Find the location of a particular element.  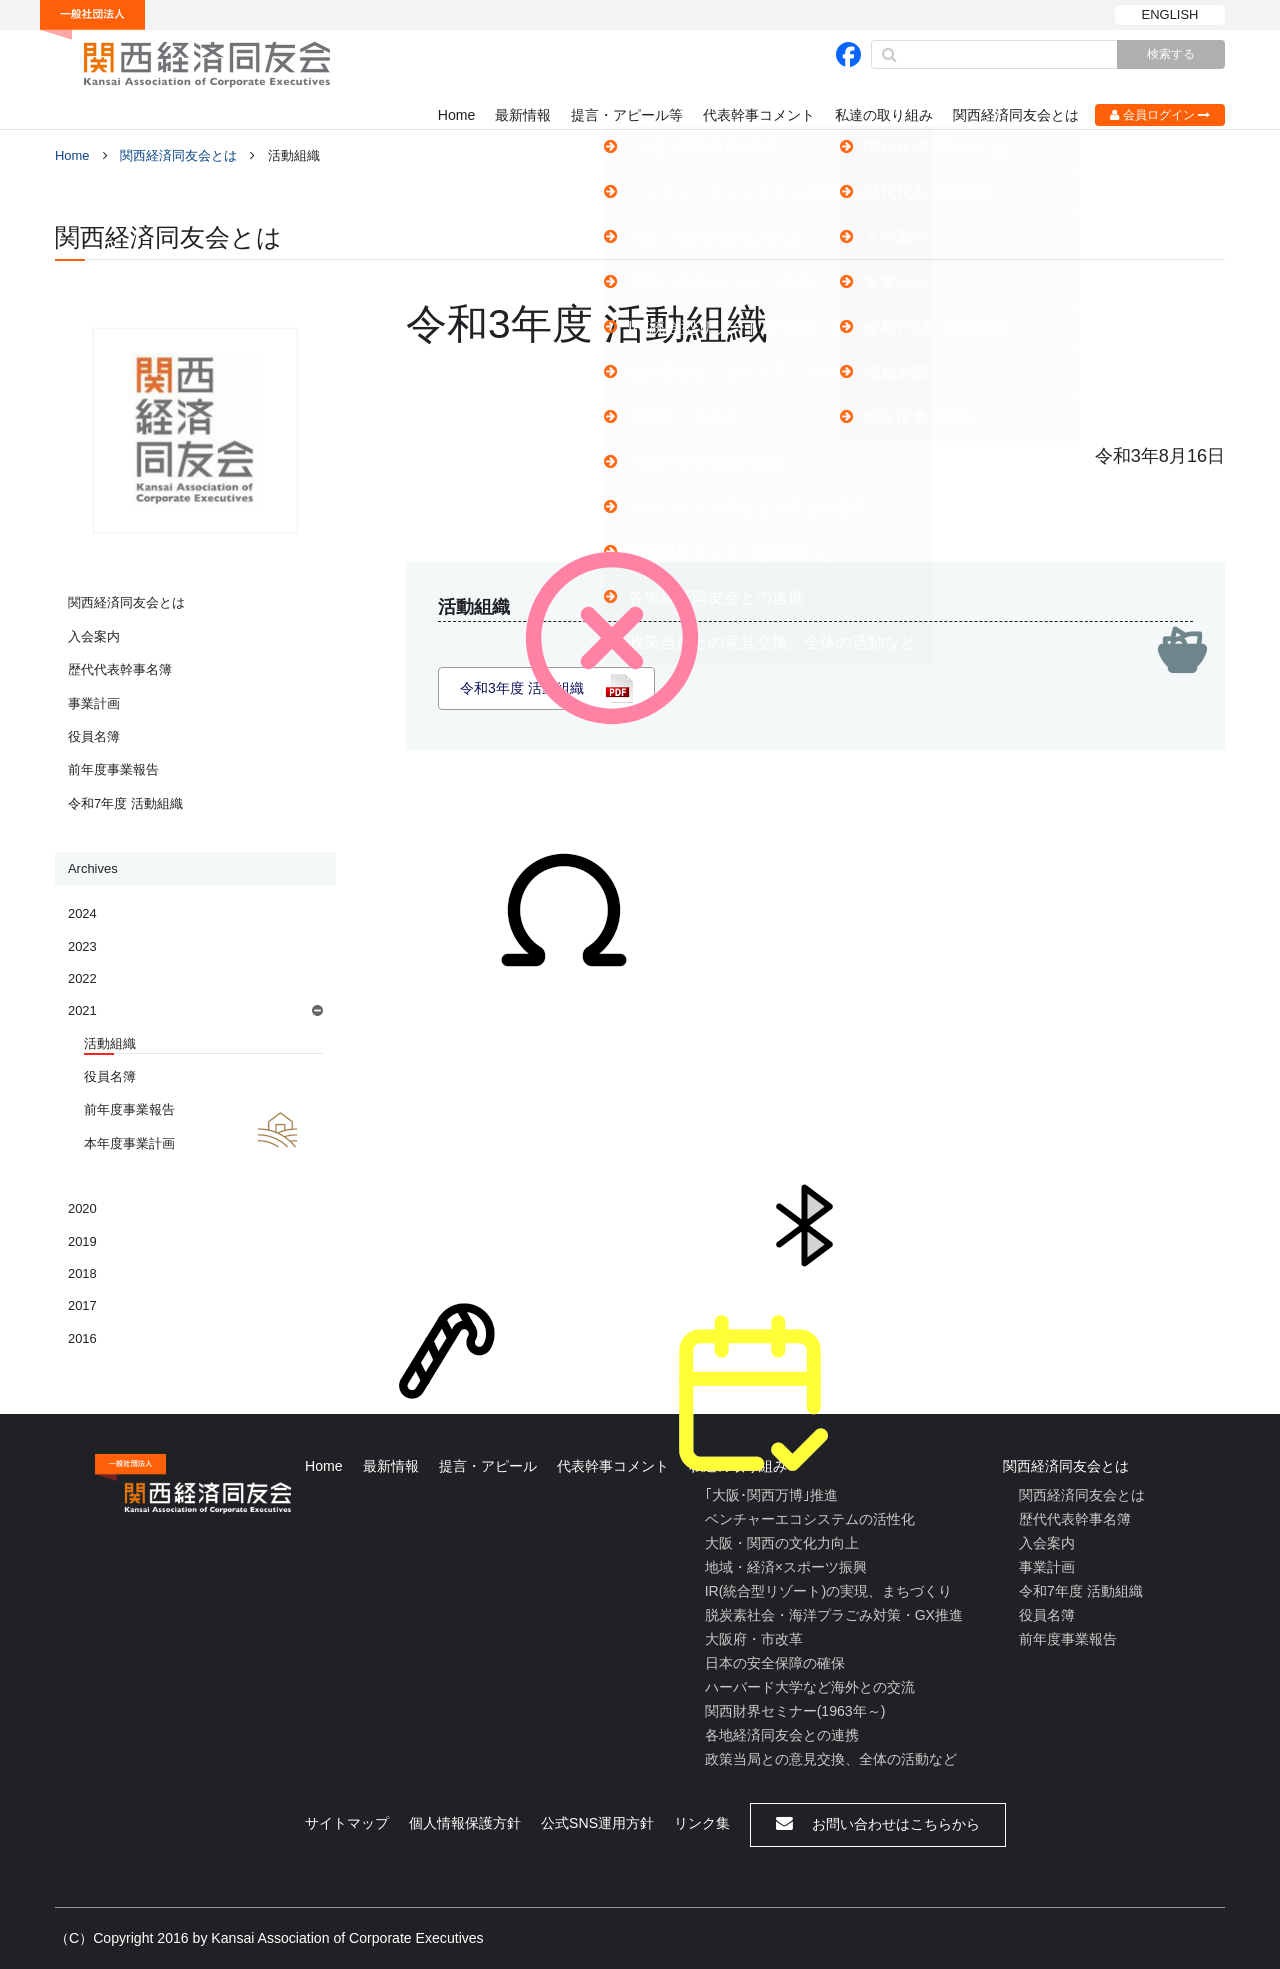

represents the omega symbol in mathematical or scientific contexts is located at coordinates (564, 910).